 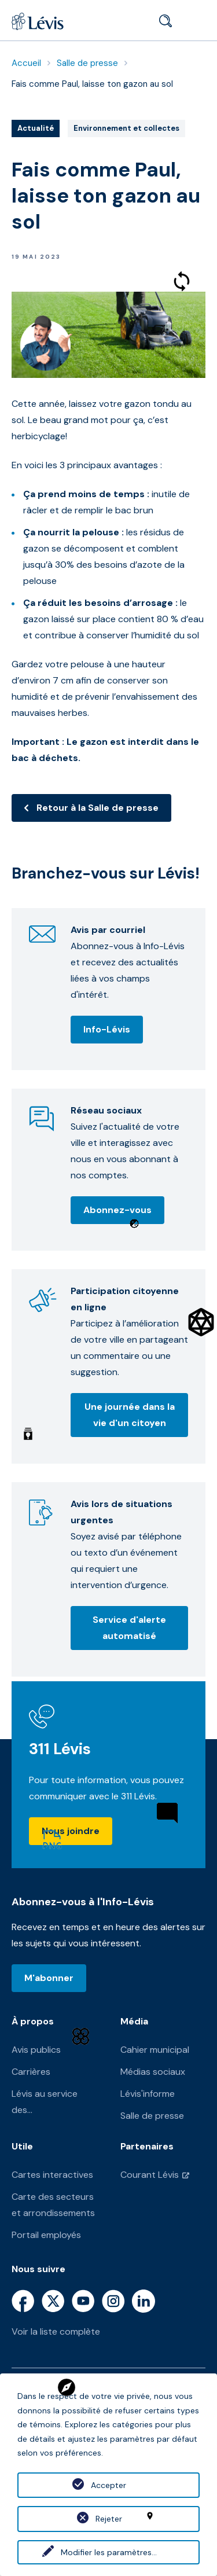 What do you see at coordinates (167, 1813) in the screenshot?
I see `open comments section` at bounding box center [167, 1813].